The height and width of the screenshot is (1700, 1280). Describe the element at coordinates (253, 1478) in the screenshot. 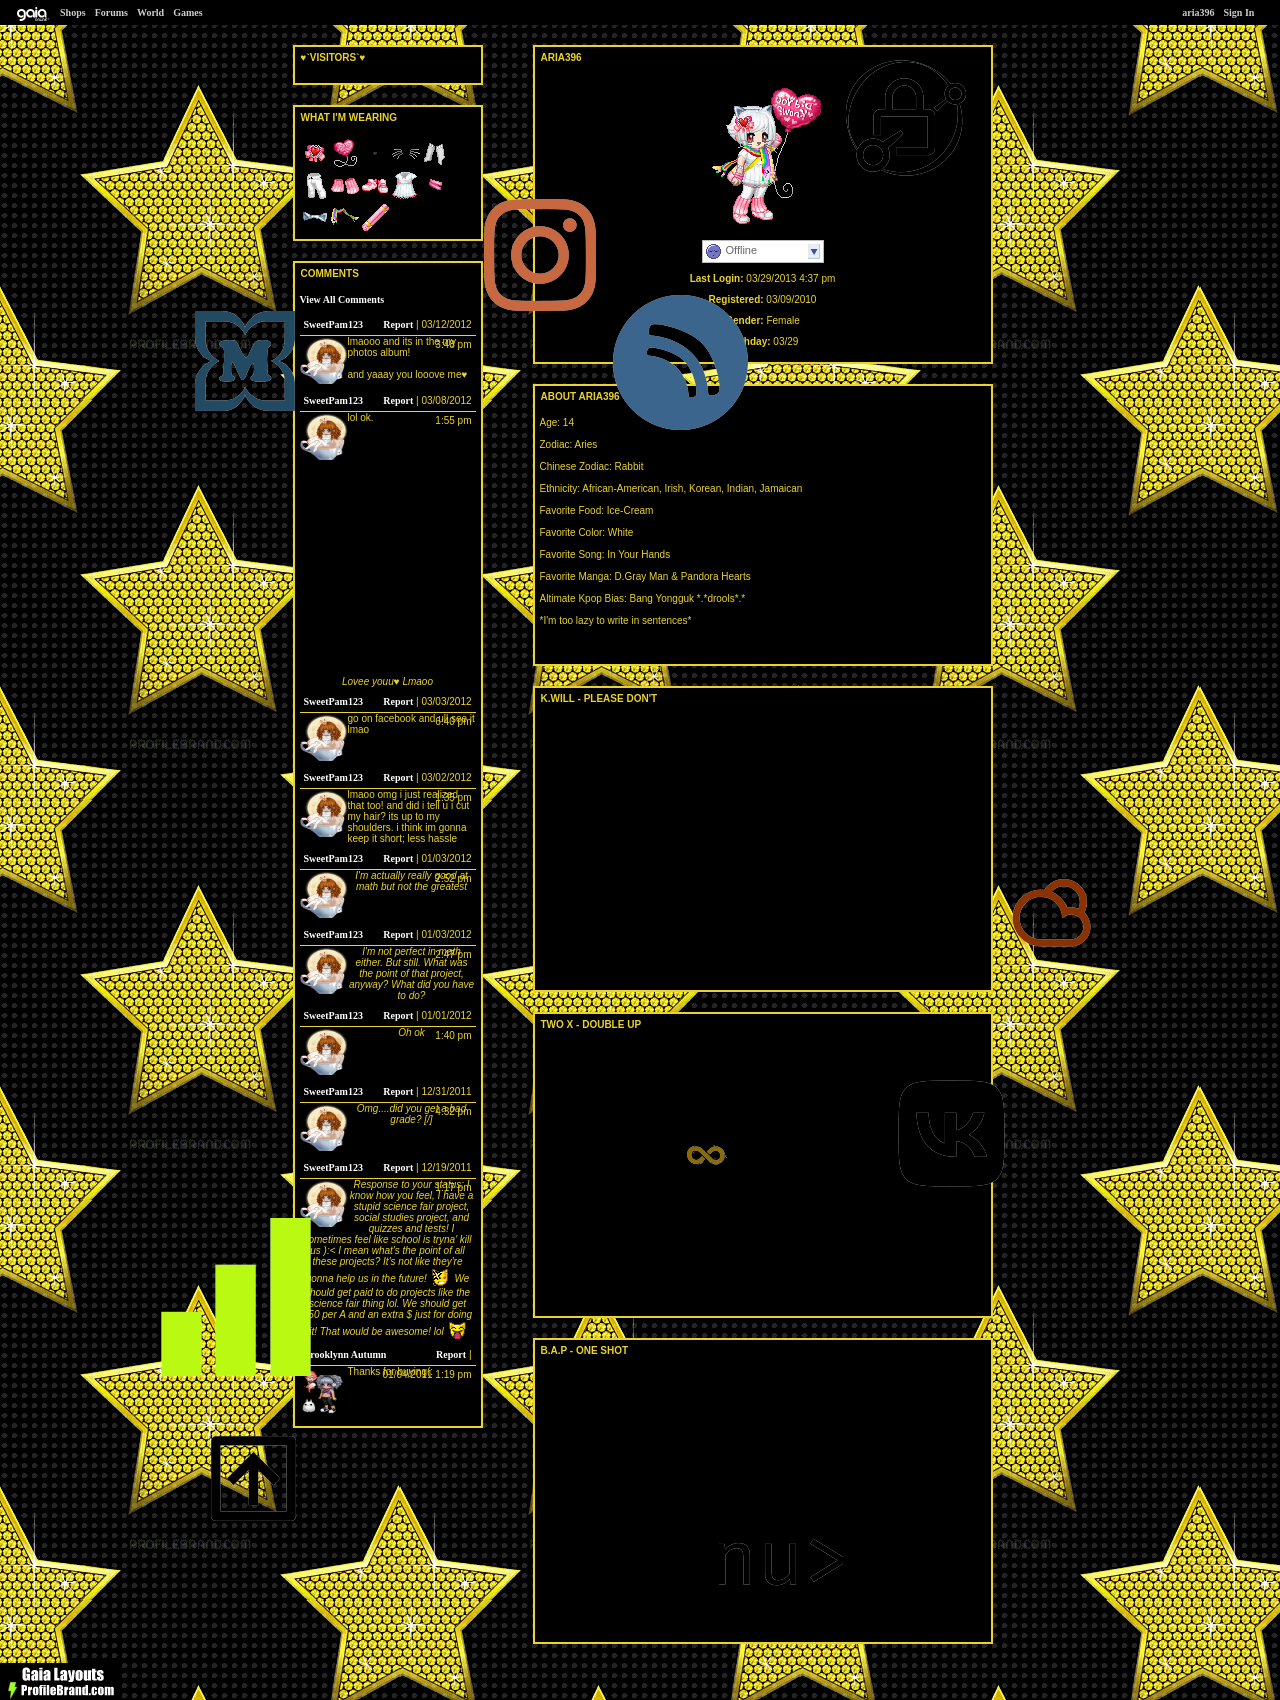

I see `upload a file or content` at that location.